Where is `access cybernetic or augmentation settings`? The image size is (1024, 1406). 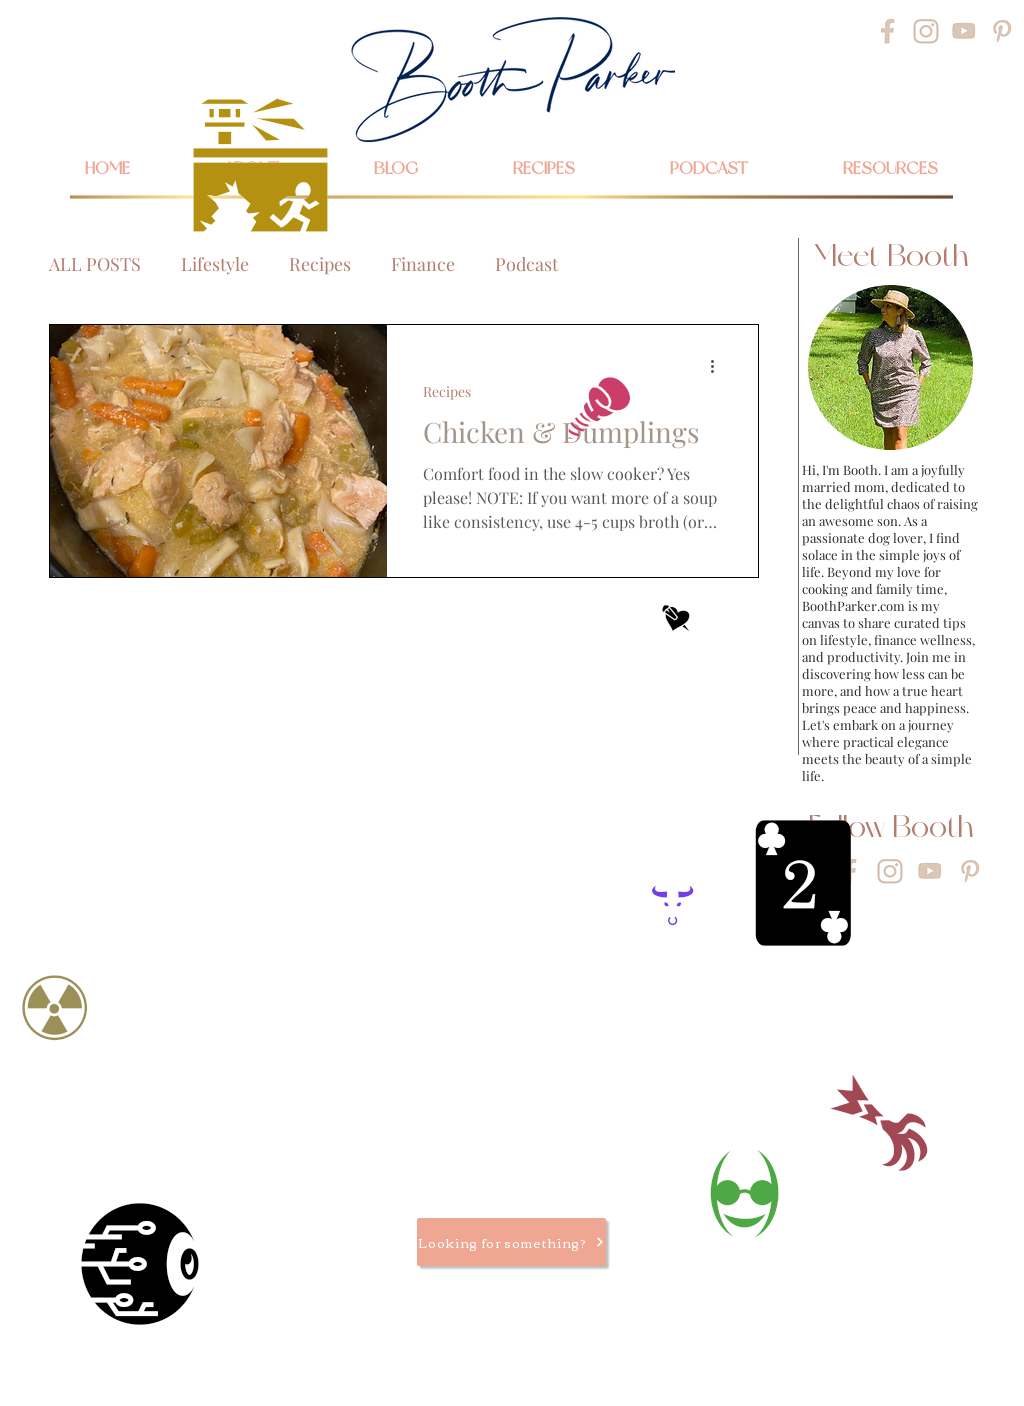 access cybernetic or augmentation settings is located at coordinates (140, 1264).